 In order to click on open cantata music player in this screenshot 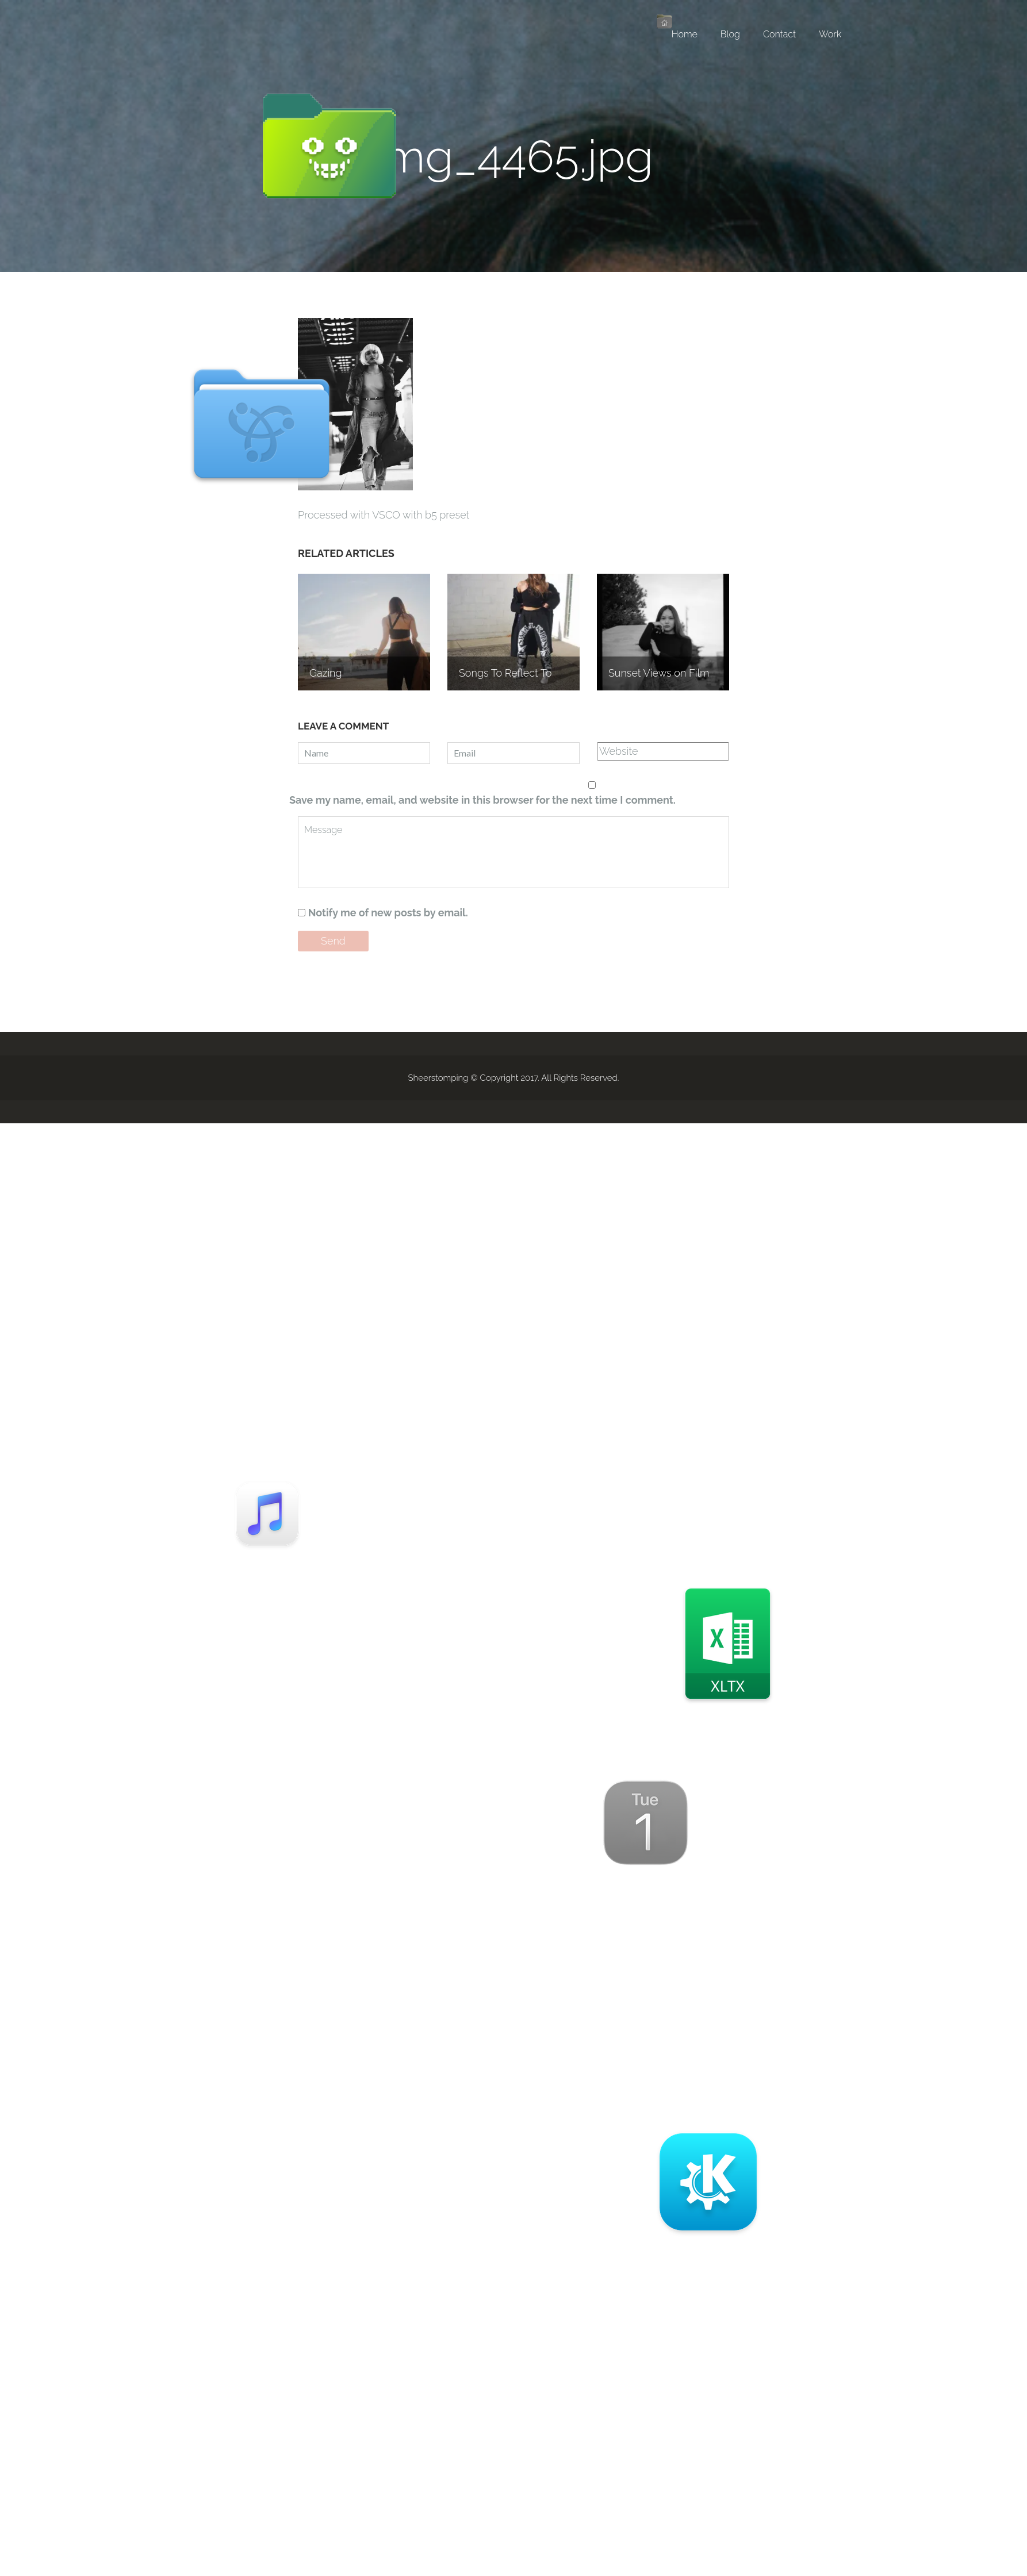, I will do `click(267, 1514)`.